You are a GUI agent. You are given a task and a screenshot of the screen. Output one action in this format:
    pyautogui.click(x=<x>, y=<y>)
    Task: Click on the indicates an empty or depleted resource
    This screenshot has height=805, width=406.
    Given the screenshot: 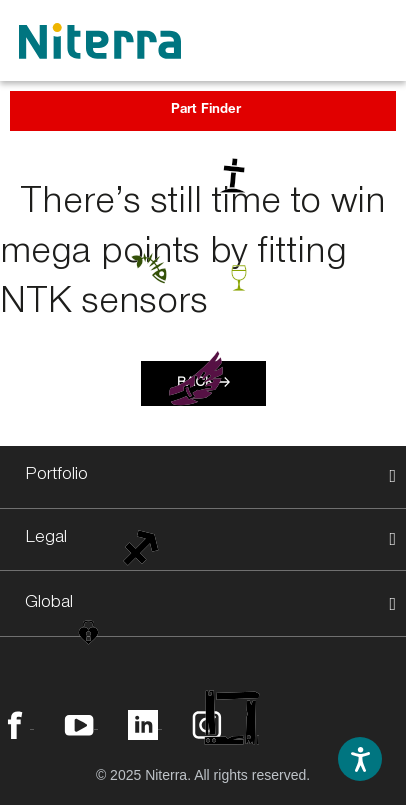 What is the action you would take?
    pyautogui.click(x=149, y=268)
    